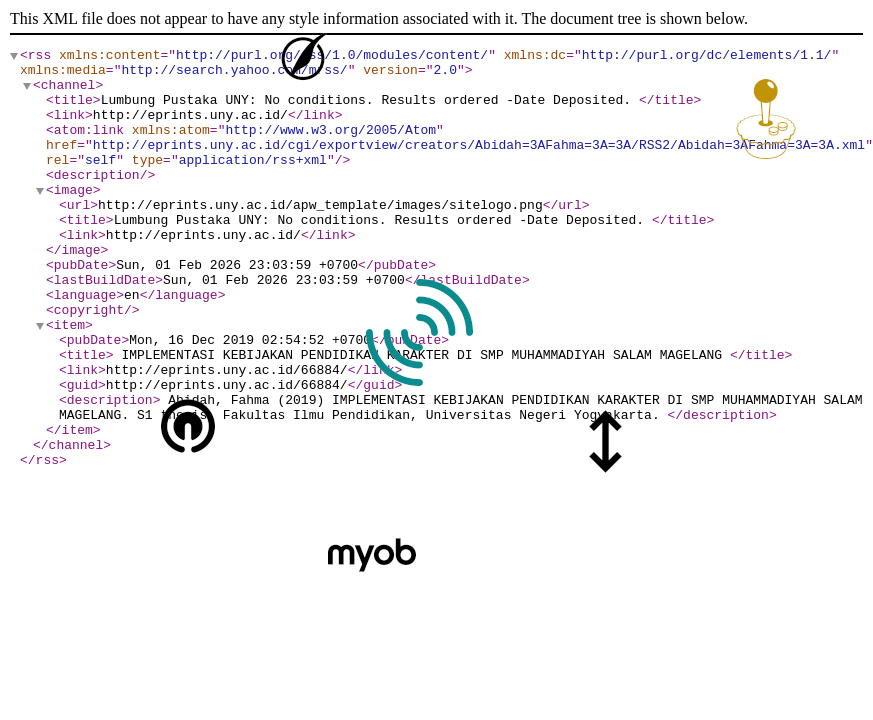 This screenshot has width=873, height=720. Describe the element at coordinates (188, 426) in the screenshot. I see `open Qwiklabs learning platform` at that location.